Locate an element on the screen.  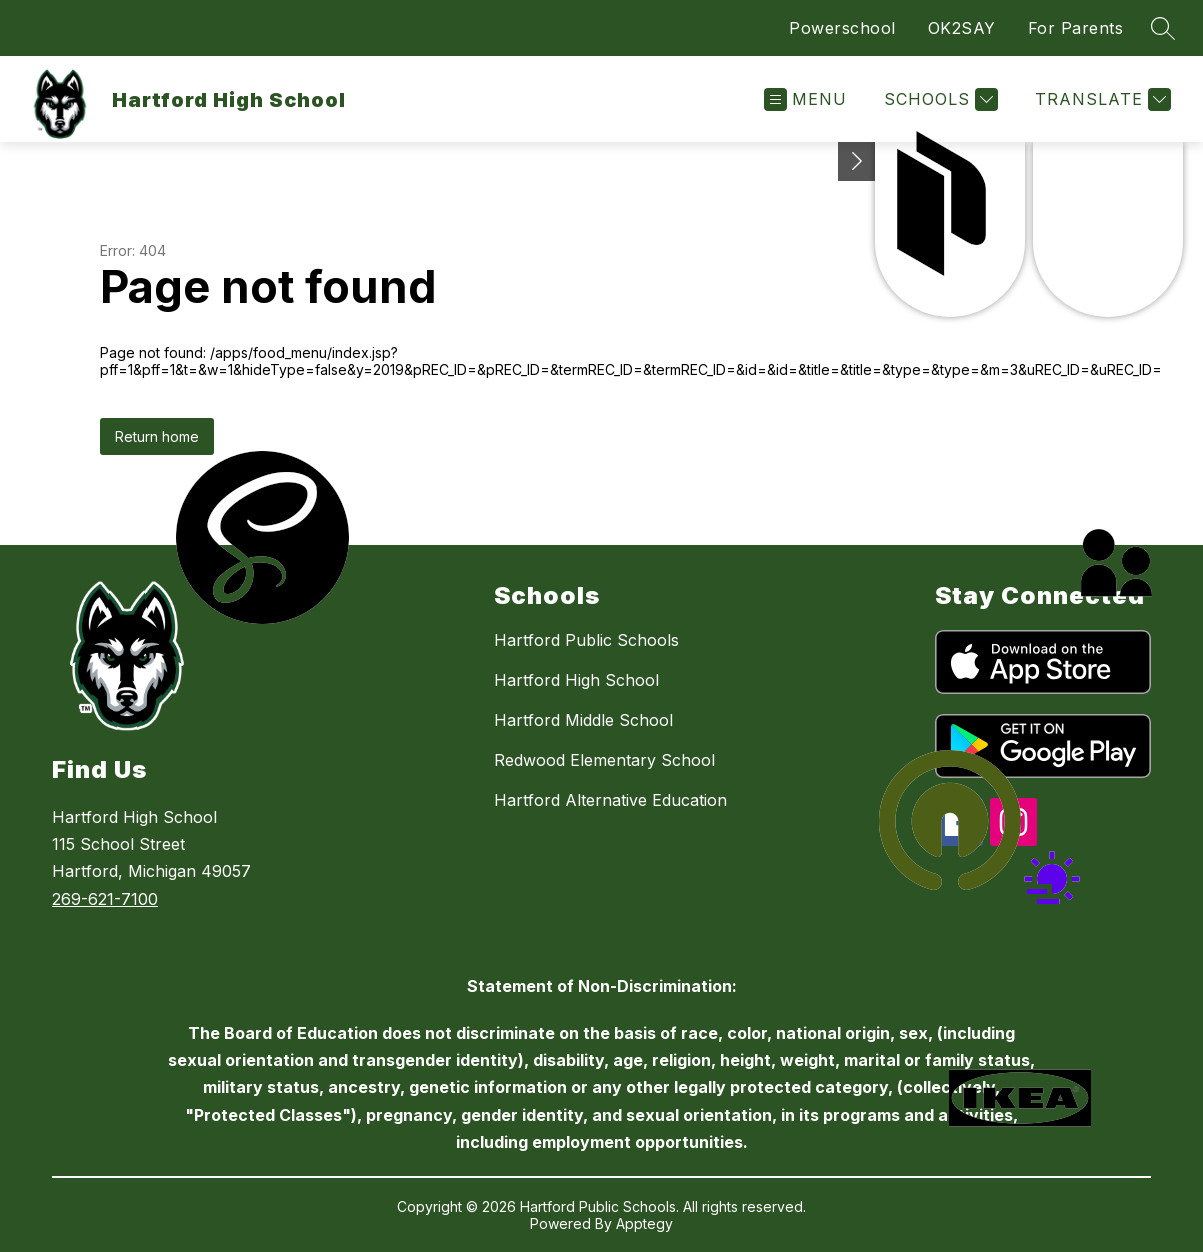
open Qwiklabs learning platform is located at coordinates (950, 820).